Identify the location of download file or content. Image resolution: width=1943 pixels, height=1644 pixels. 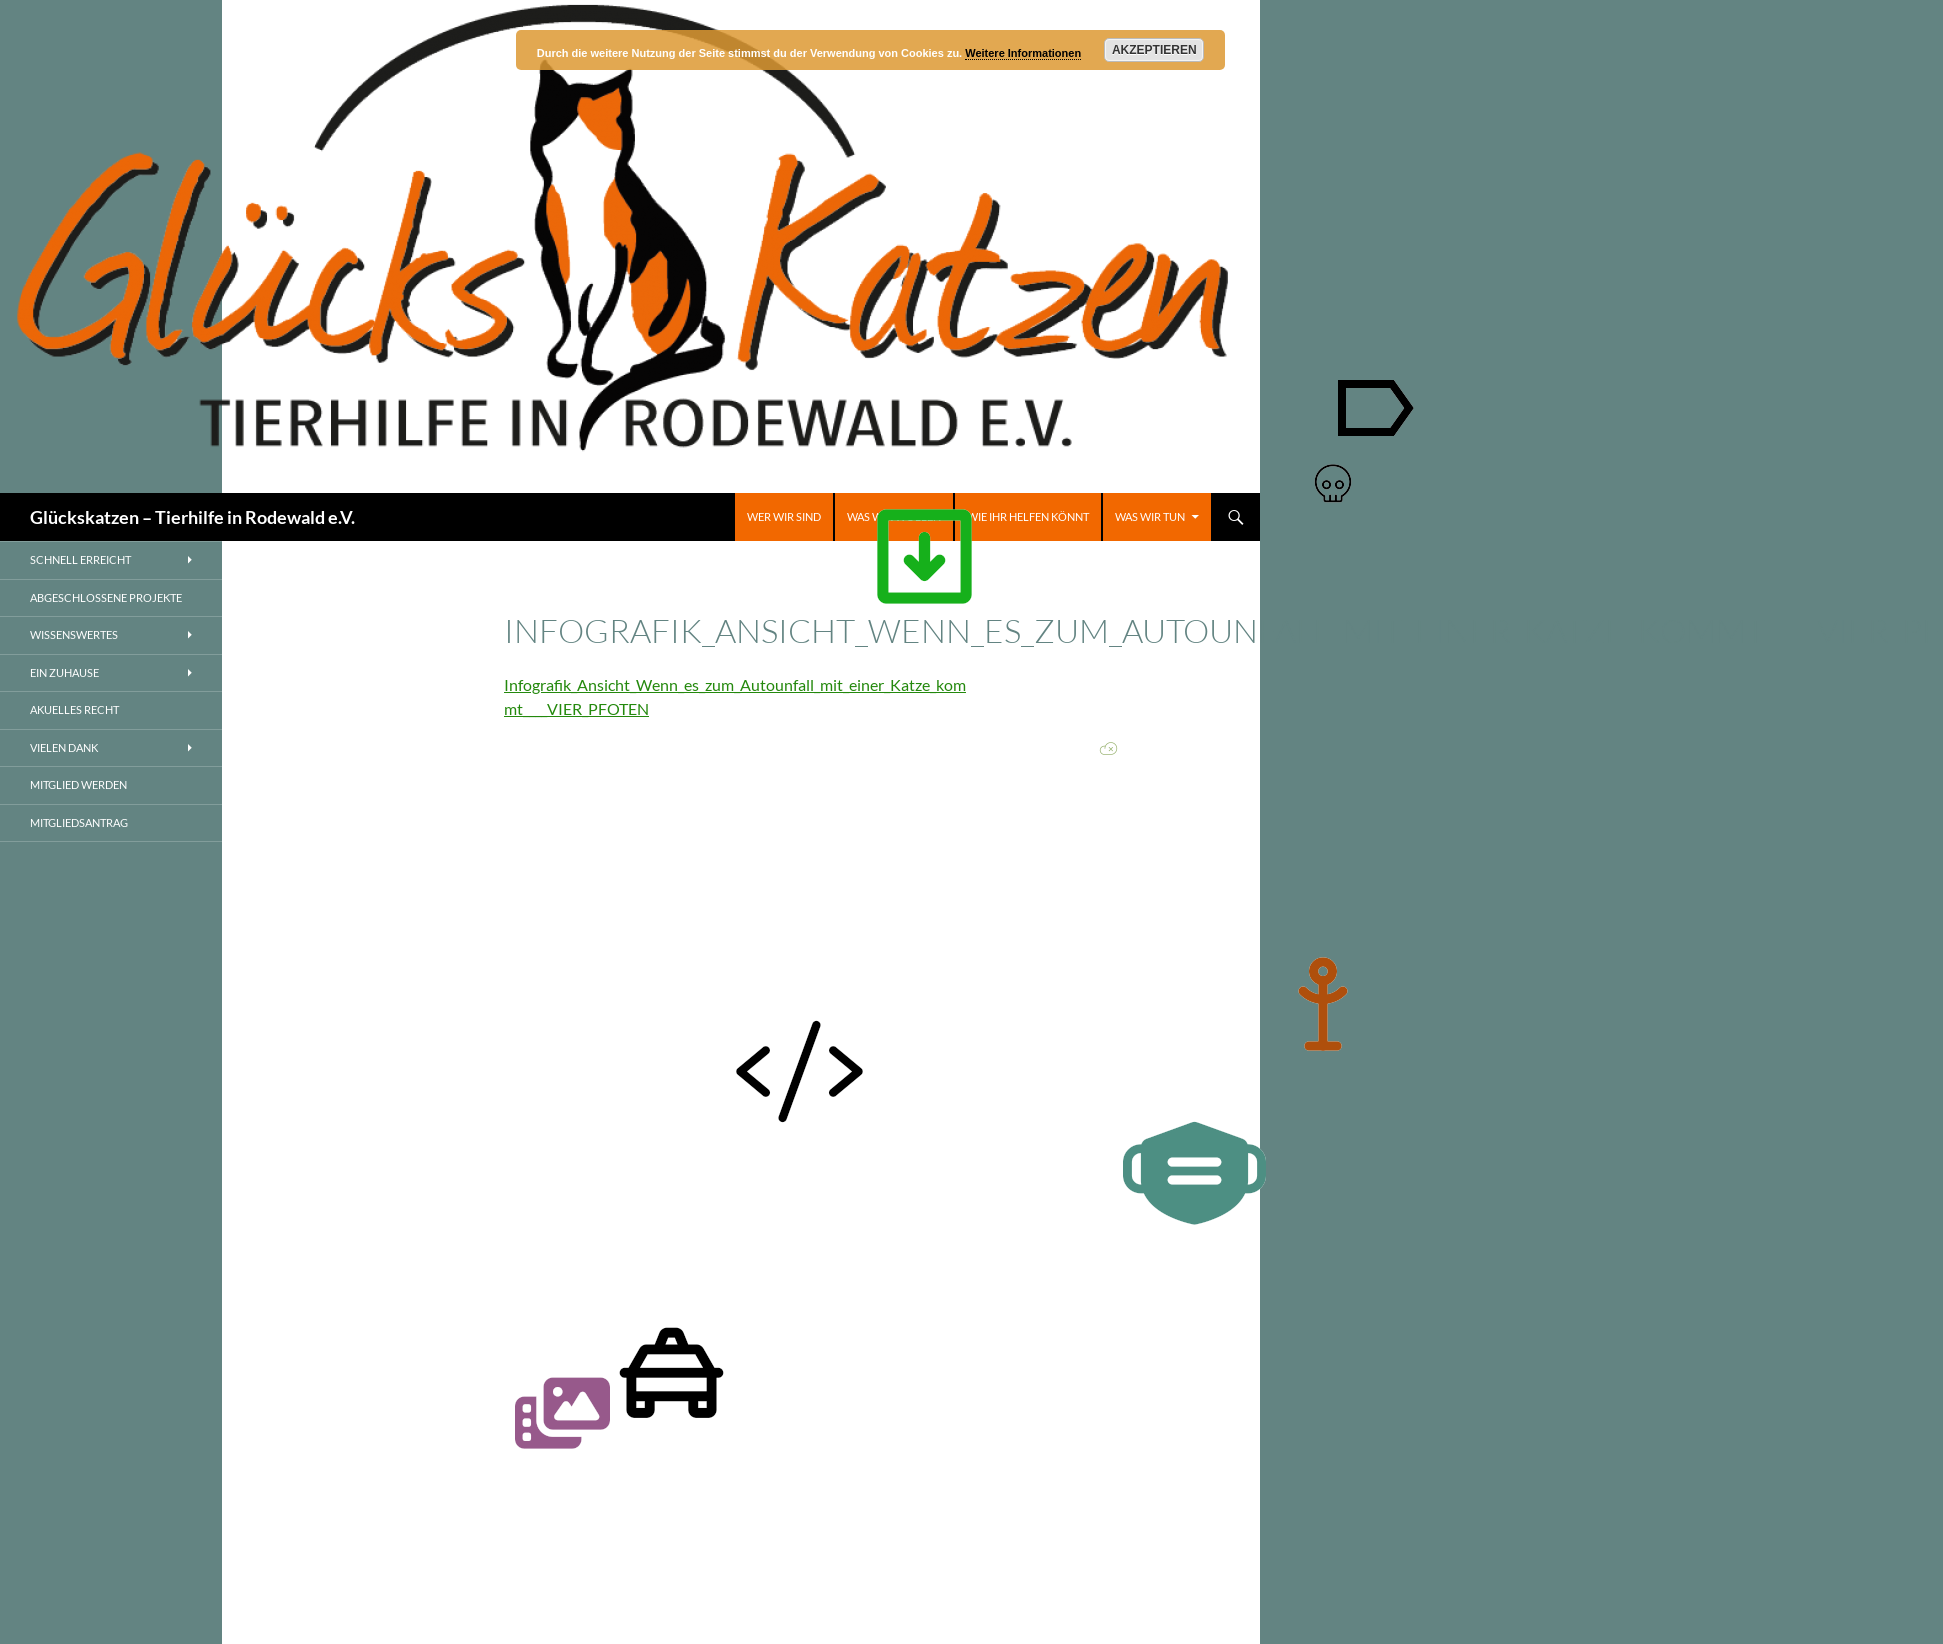
(924, 556).